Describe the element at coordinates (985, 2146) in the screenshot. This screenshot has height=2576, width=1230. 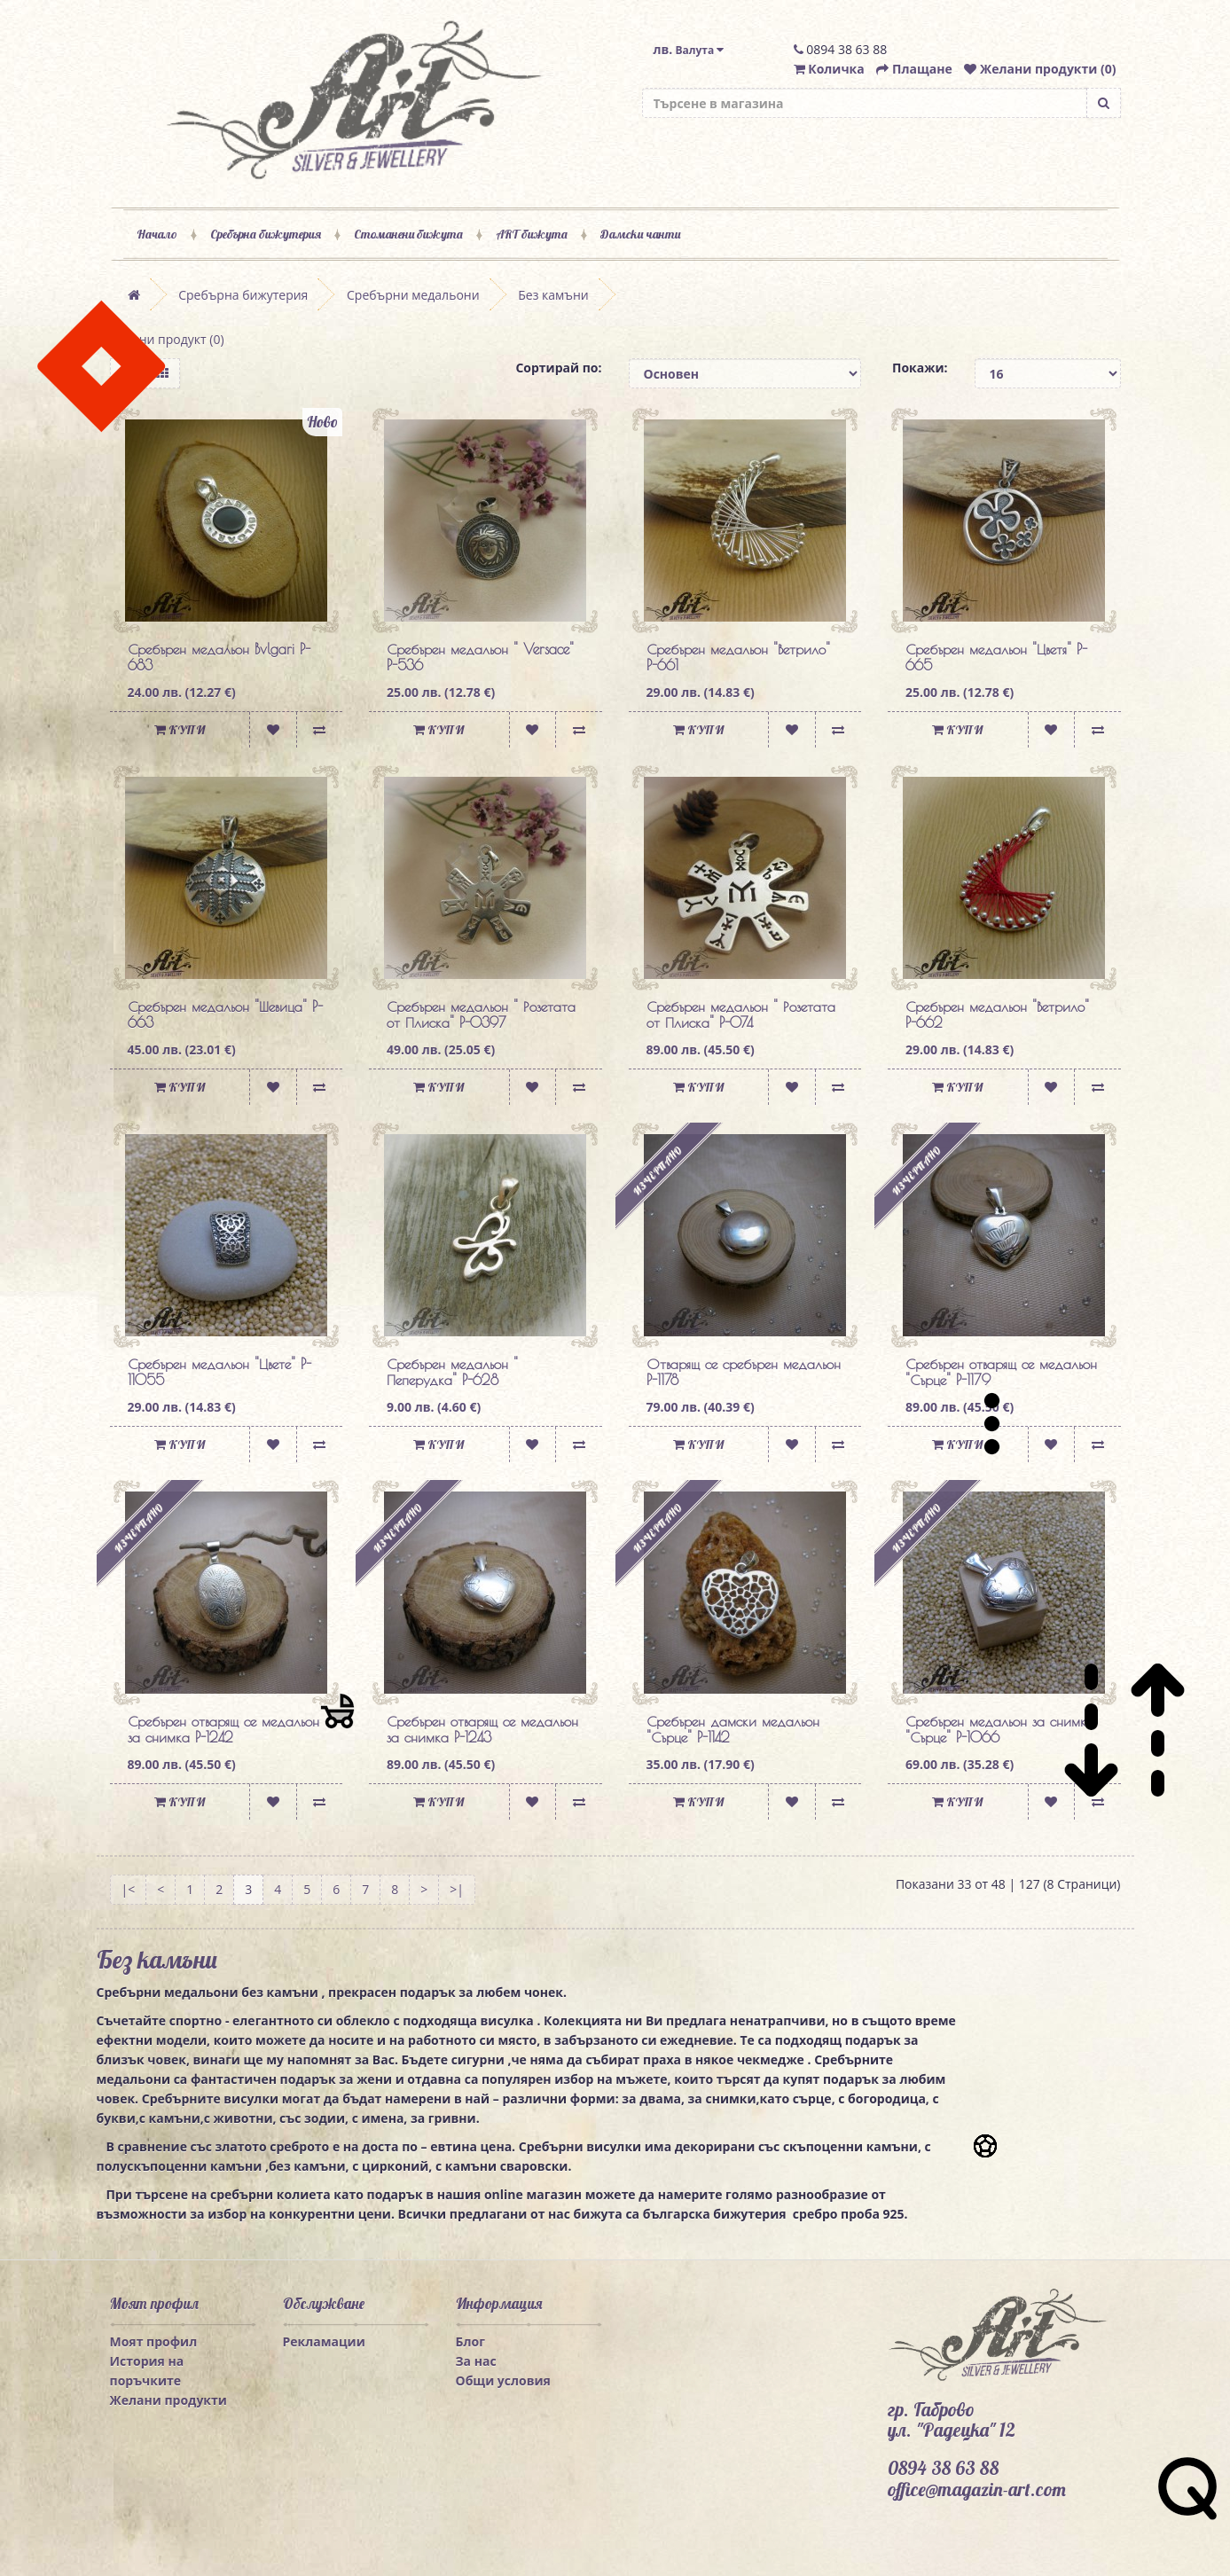
I see `access soccer or football content` at that location.